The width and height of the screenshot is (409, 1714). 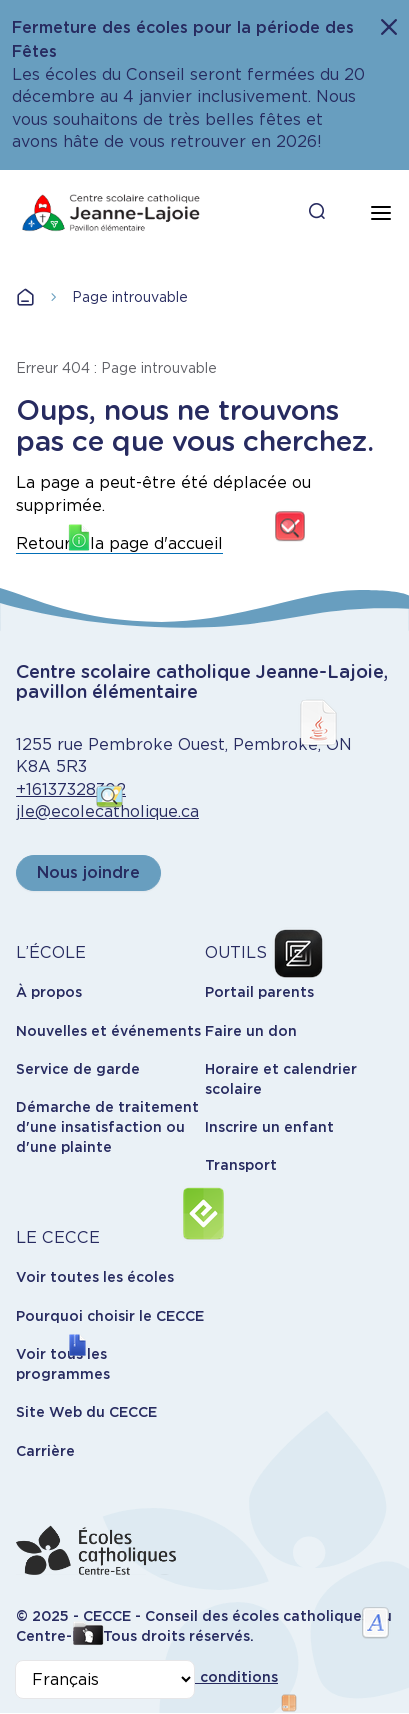 I want to click on a TrueType font file, so click(x=375, y=1622).